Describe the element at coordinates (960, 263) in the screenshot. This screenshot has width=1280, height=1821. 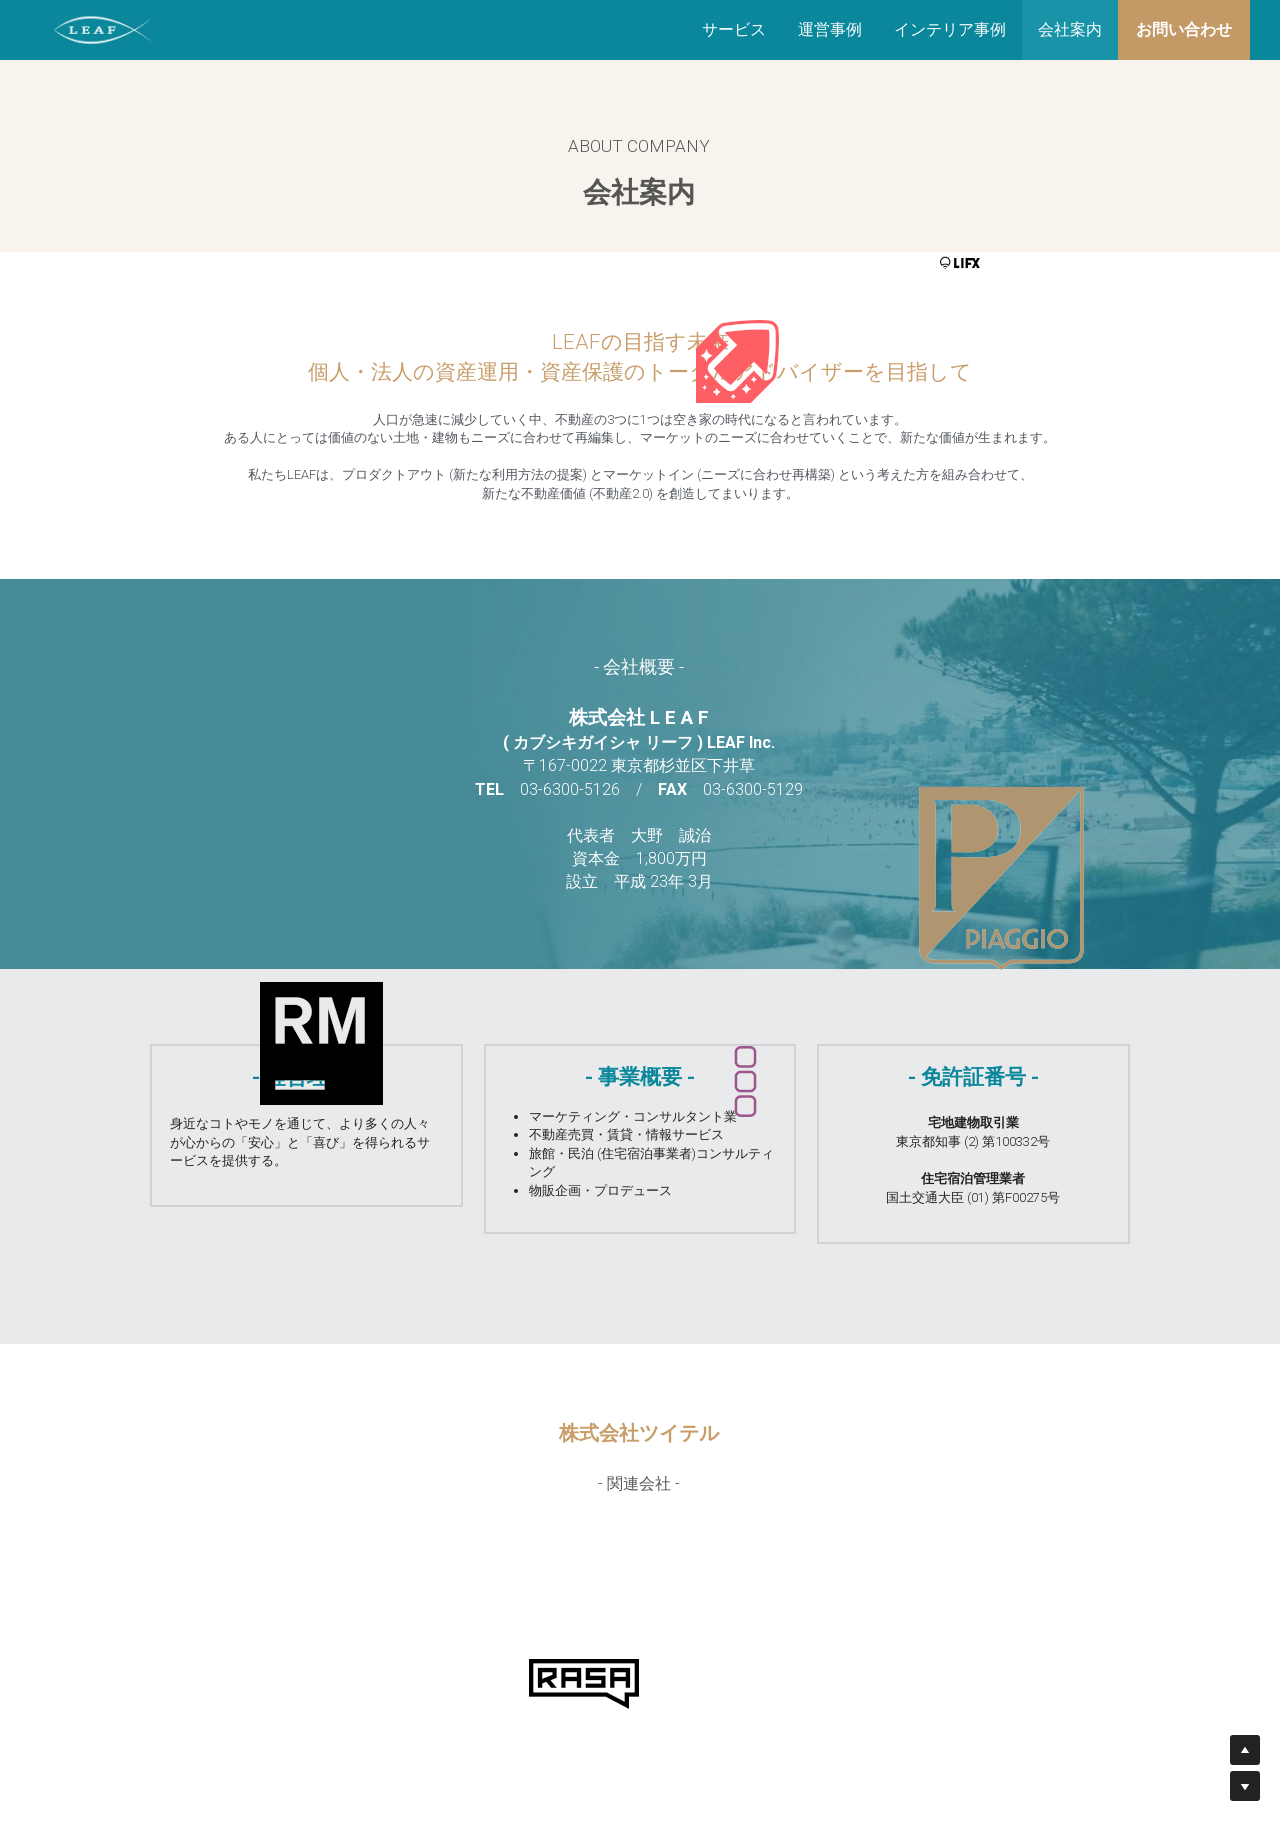
I see `open the LIFX smart lighting app` at that location.